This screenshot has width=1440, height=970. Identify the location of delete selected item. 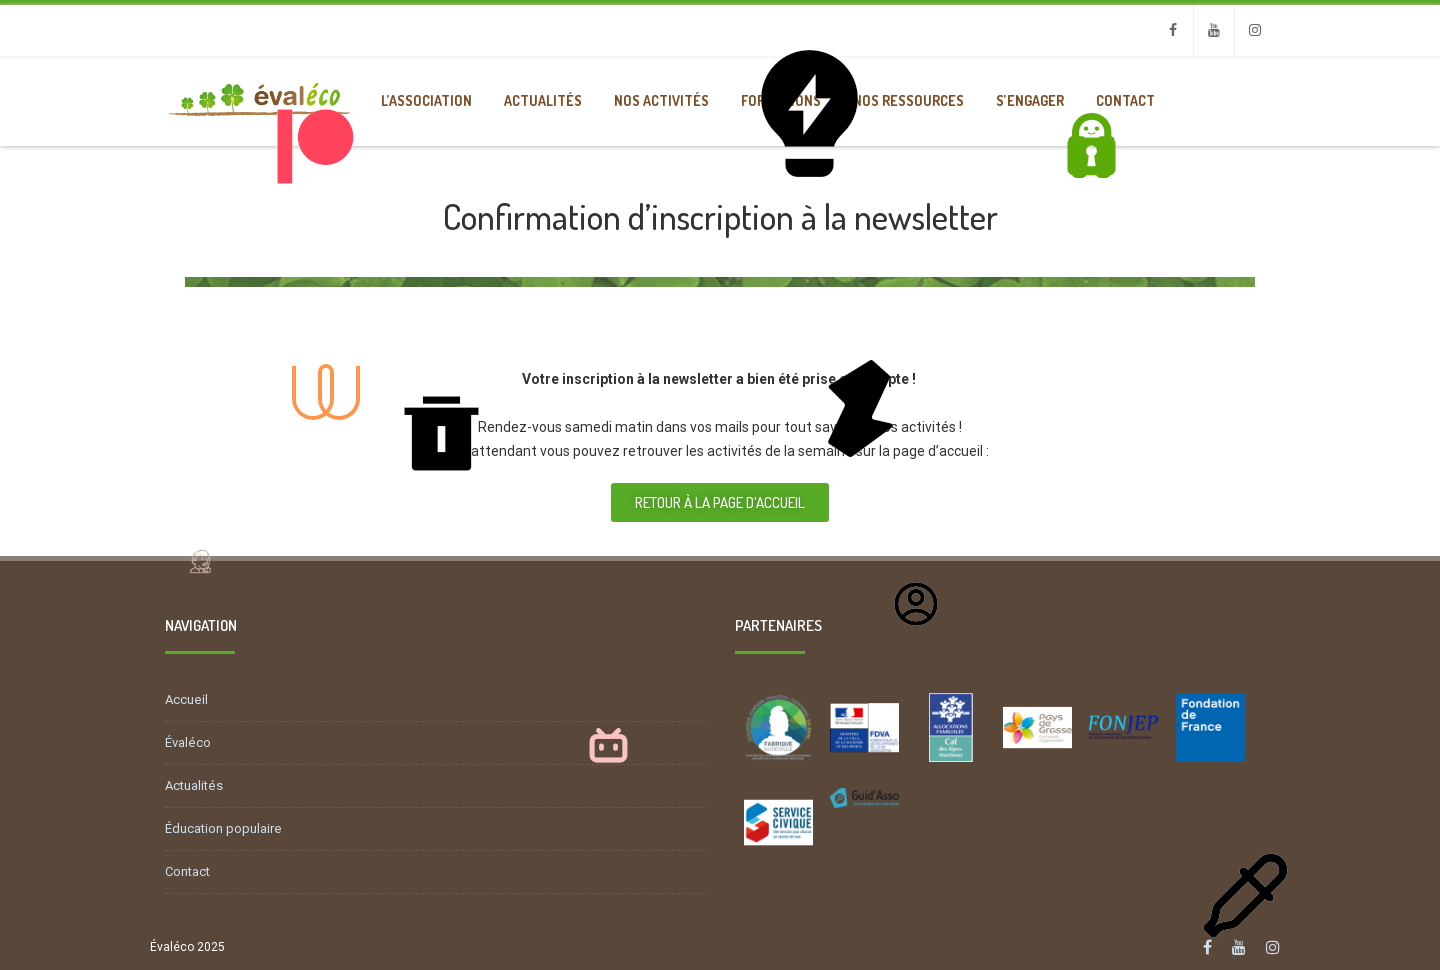
(441, 433).